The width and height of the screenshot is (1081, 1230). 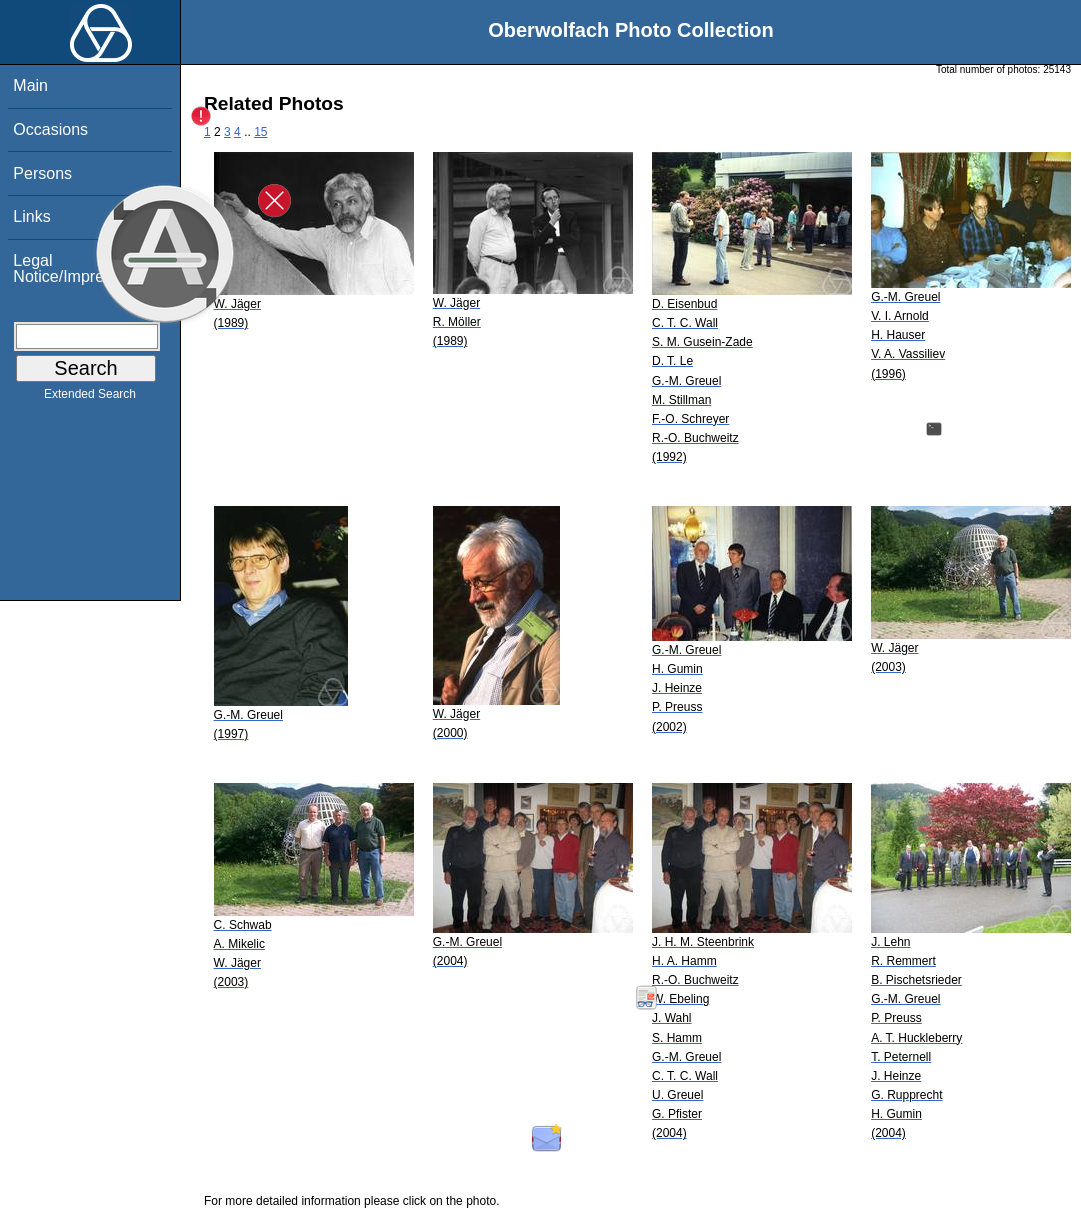 What do you see at coordinates (546, 1138) in the screenshot?
I see `indicates new unread email messages` at bounding box center [546, 1138].